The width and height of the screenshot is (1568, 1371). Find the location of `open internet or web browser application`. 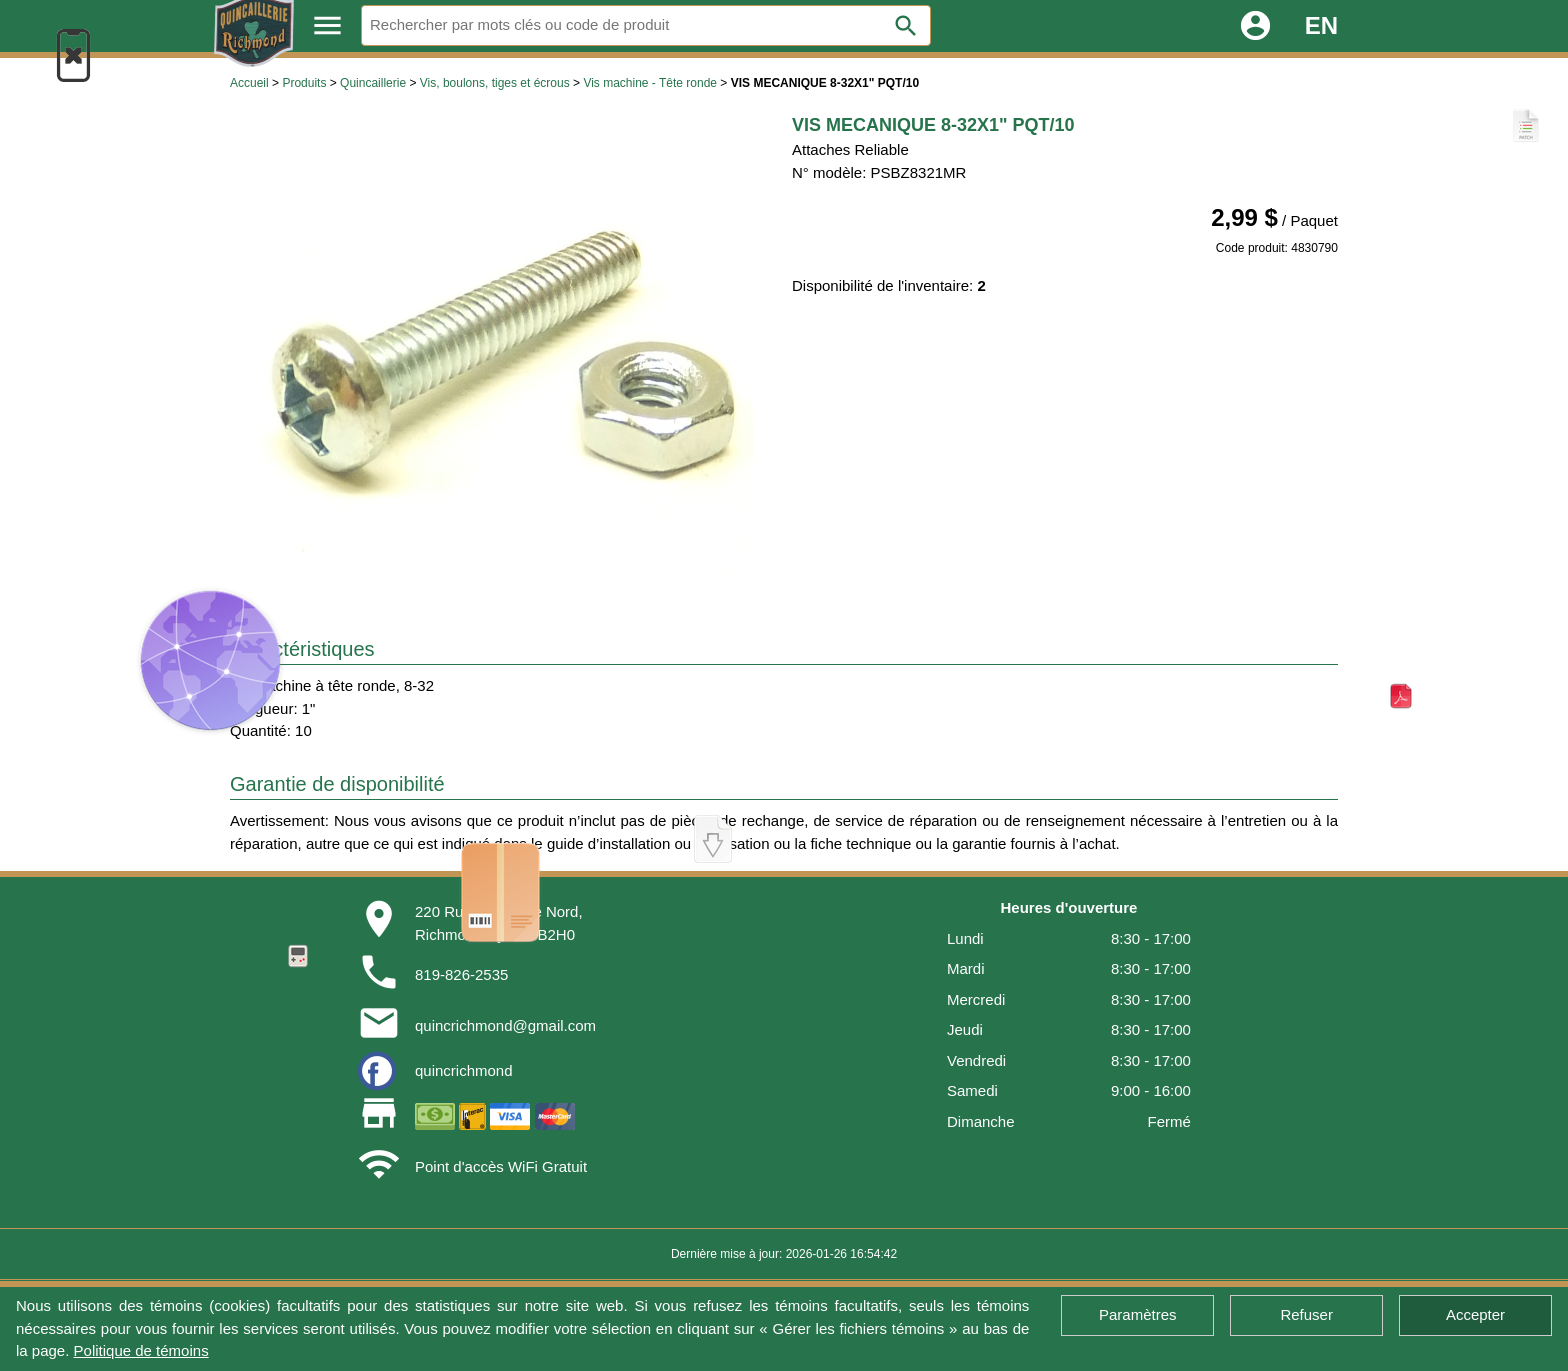

open internet or web browser application is located at coordinates (210, 660).